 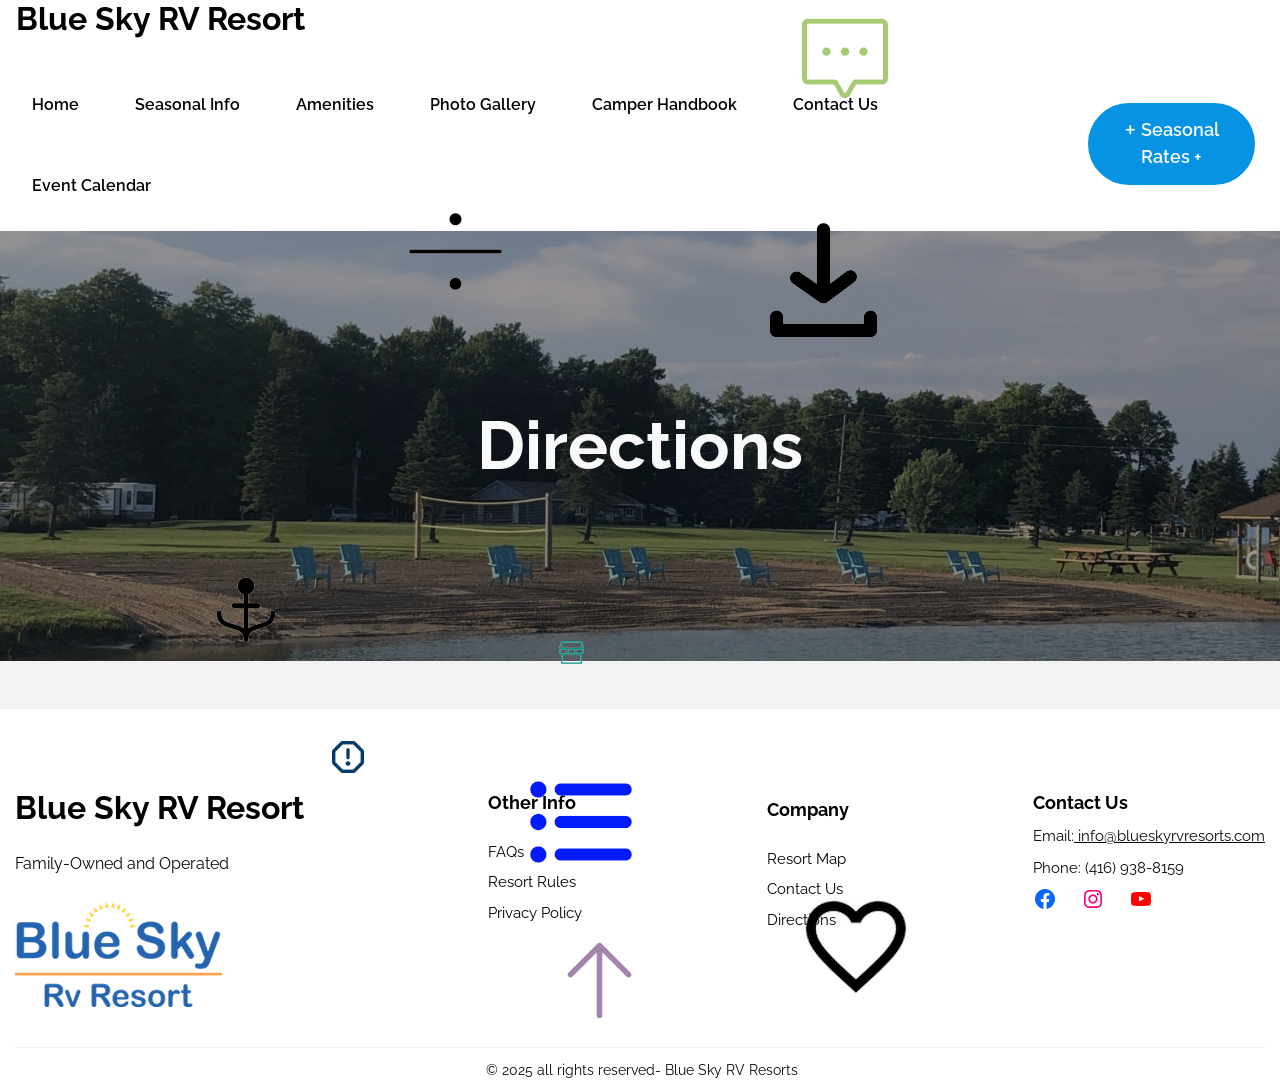 I want to click on view items in a bulleted list format, so click(x=581, y=822).